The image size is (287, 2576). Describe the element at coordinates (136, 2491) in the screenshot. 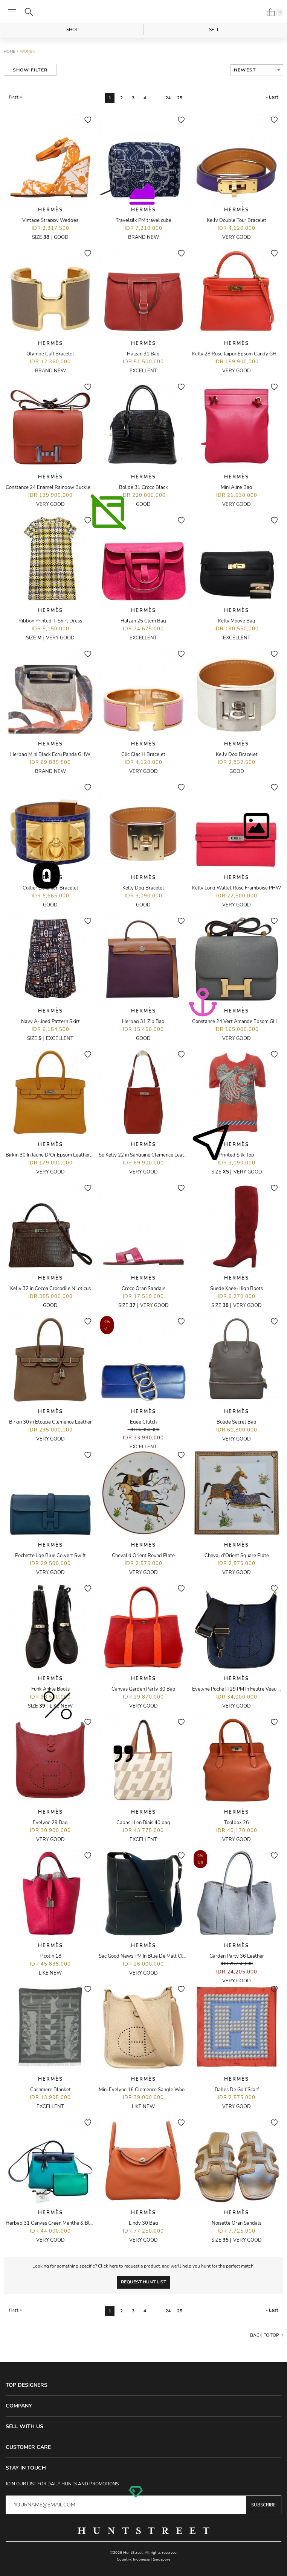

I see `indicates premium or pro membership status` at that location.